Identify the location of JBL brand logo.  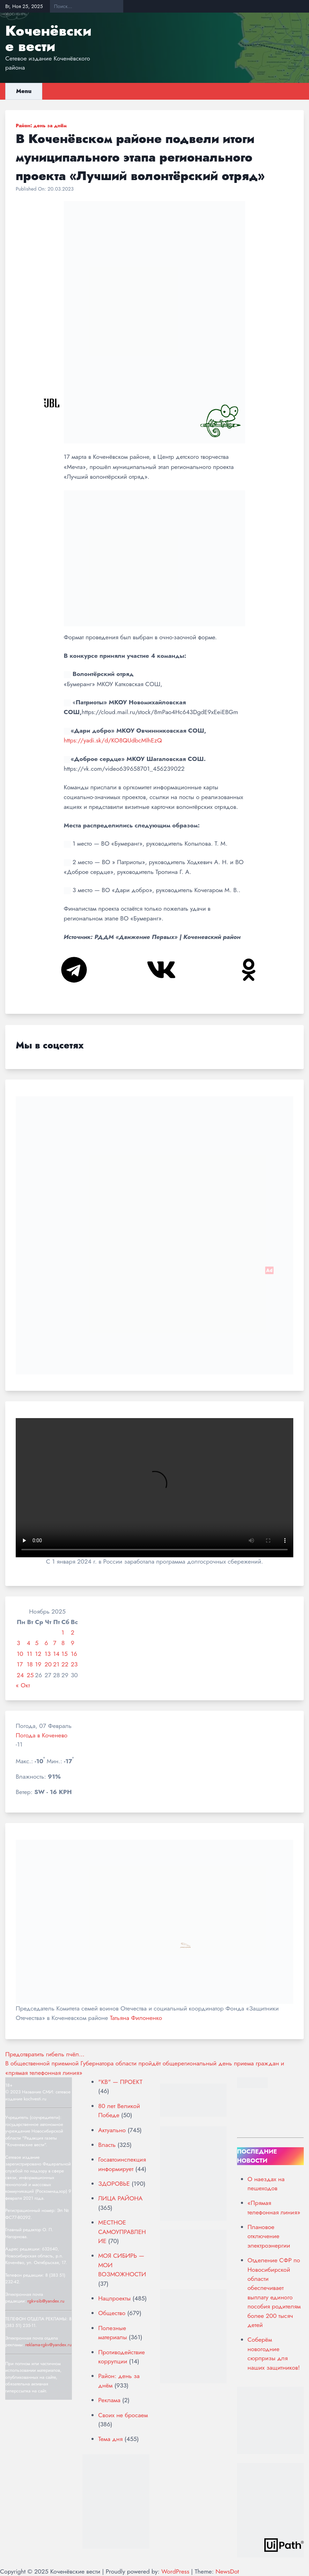
(51, 403).